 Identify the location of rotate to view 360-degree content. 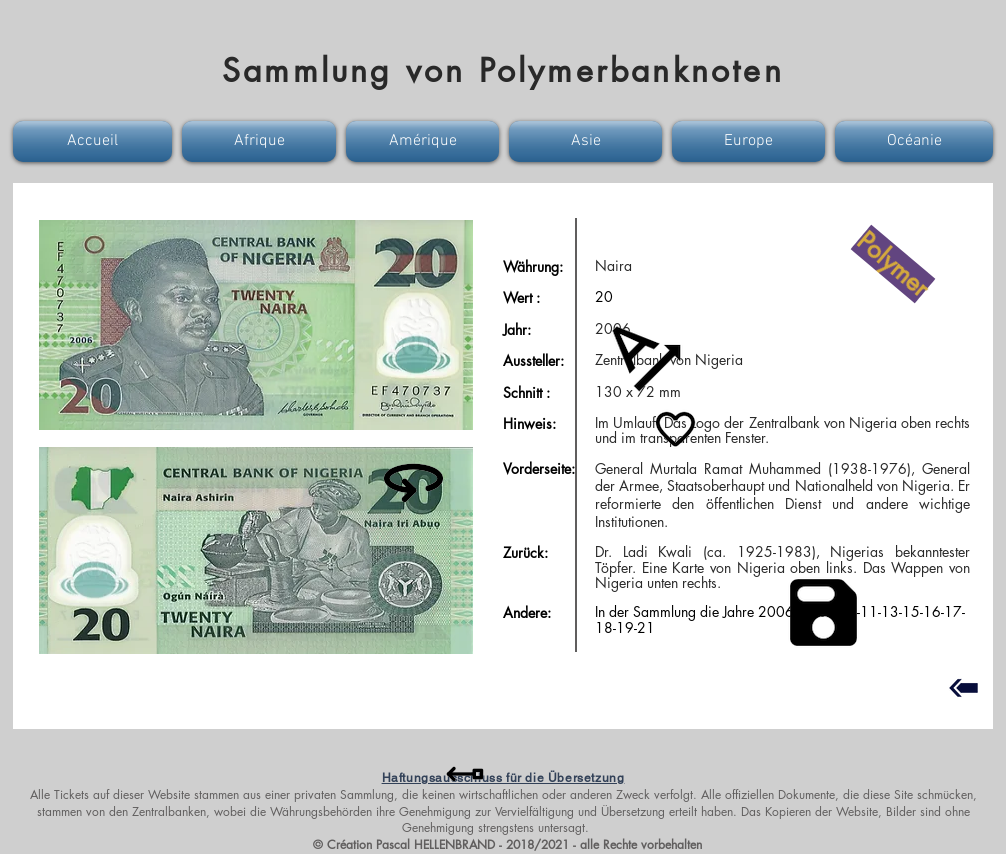
(413, 478).